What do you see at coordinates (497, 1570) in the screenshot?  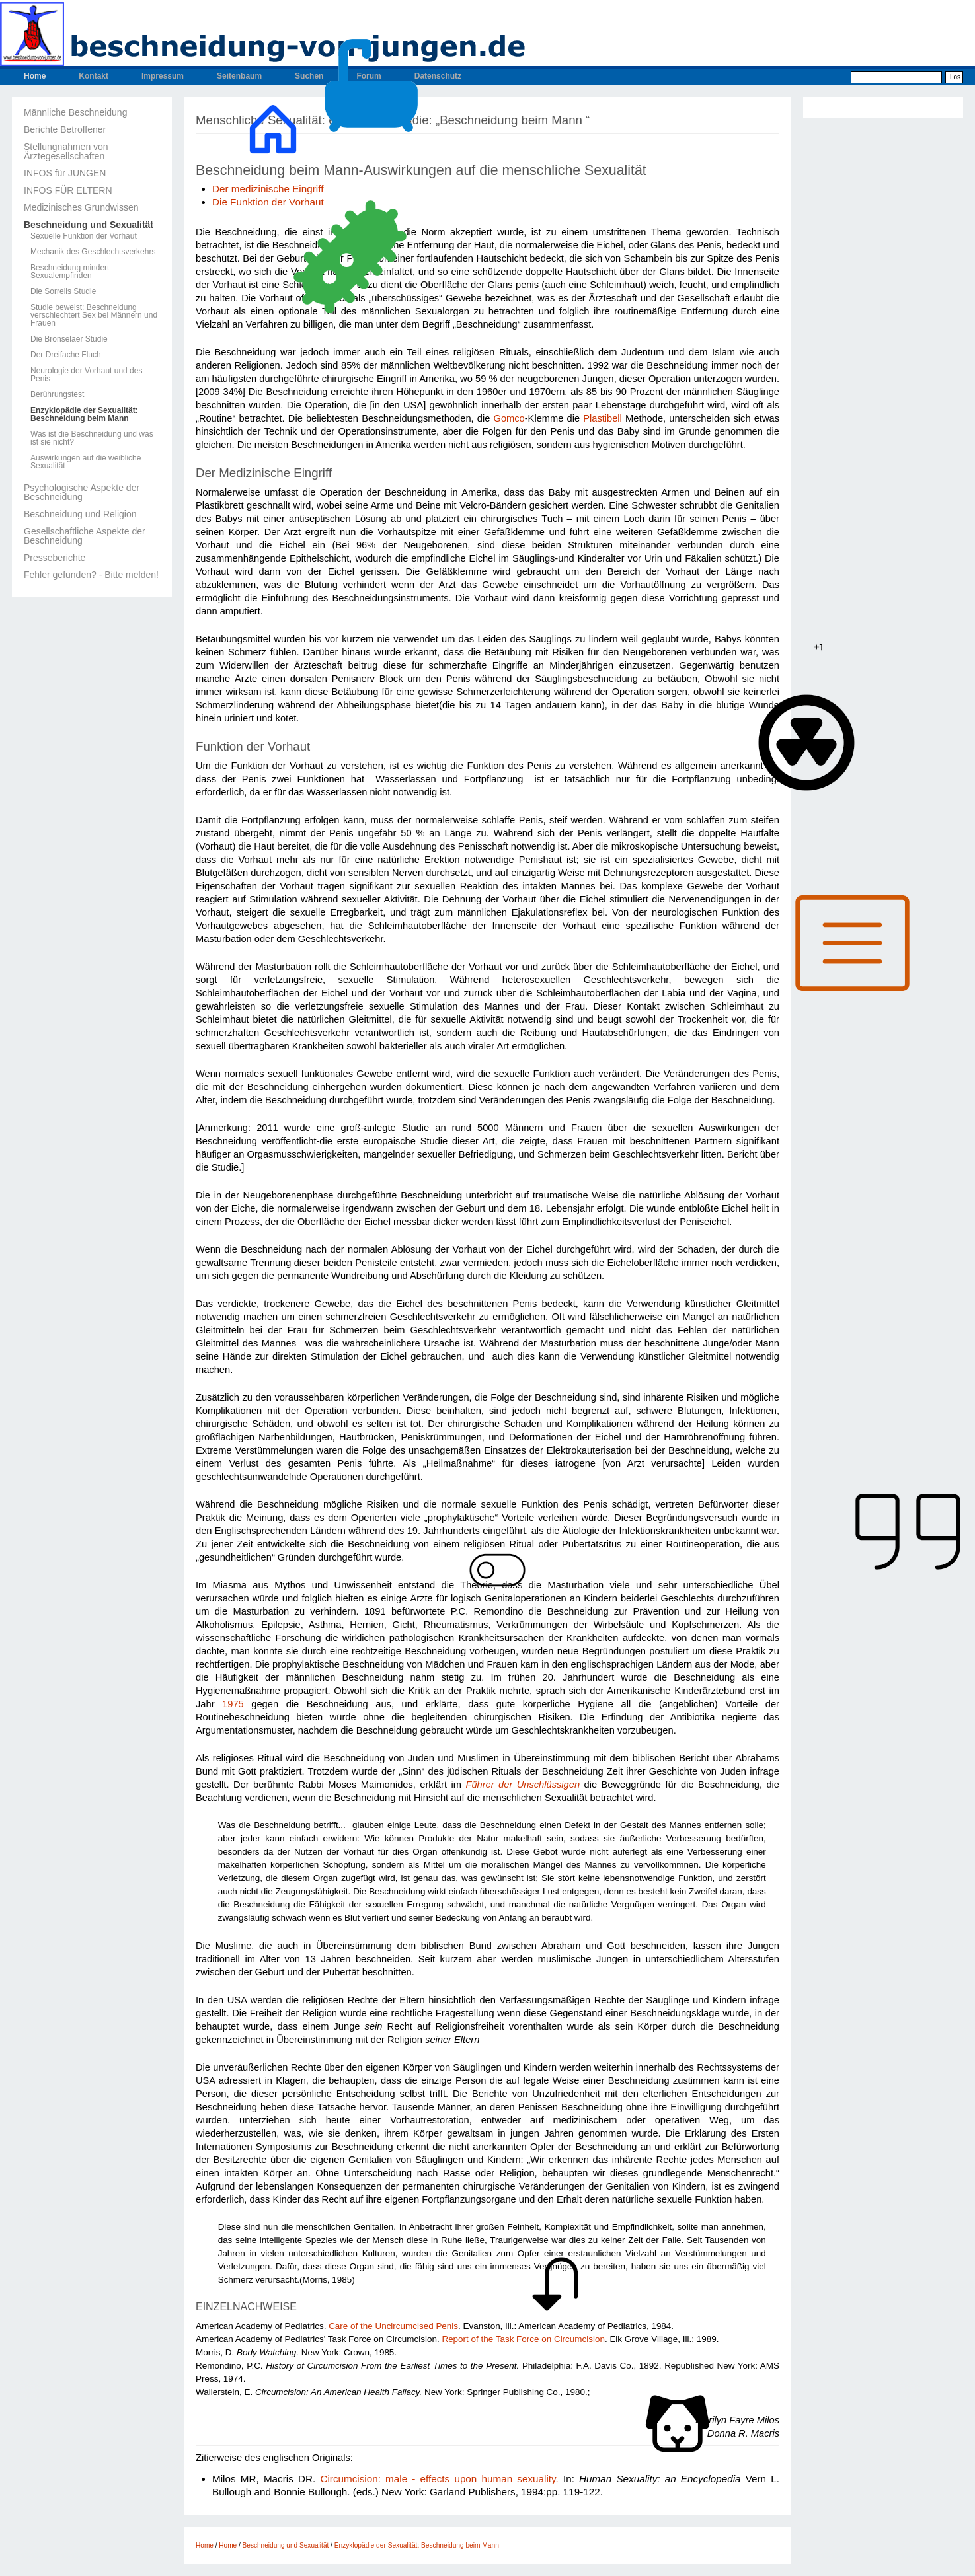 I see `toggle switch in off position` at bounding box center [497, 1570].